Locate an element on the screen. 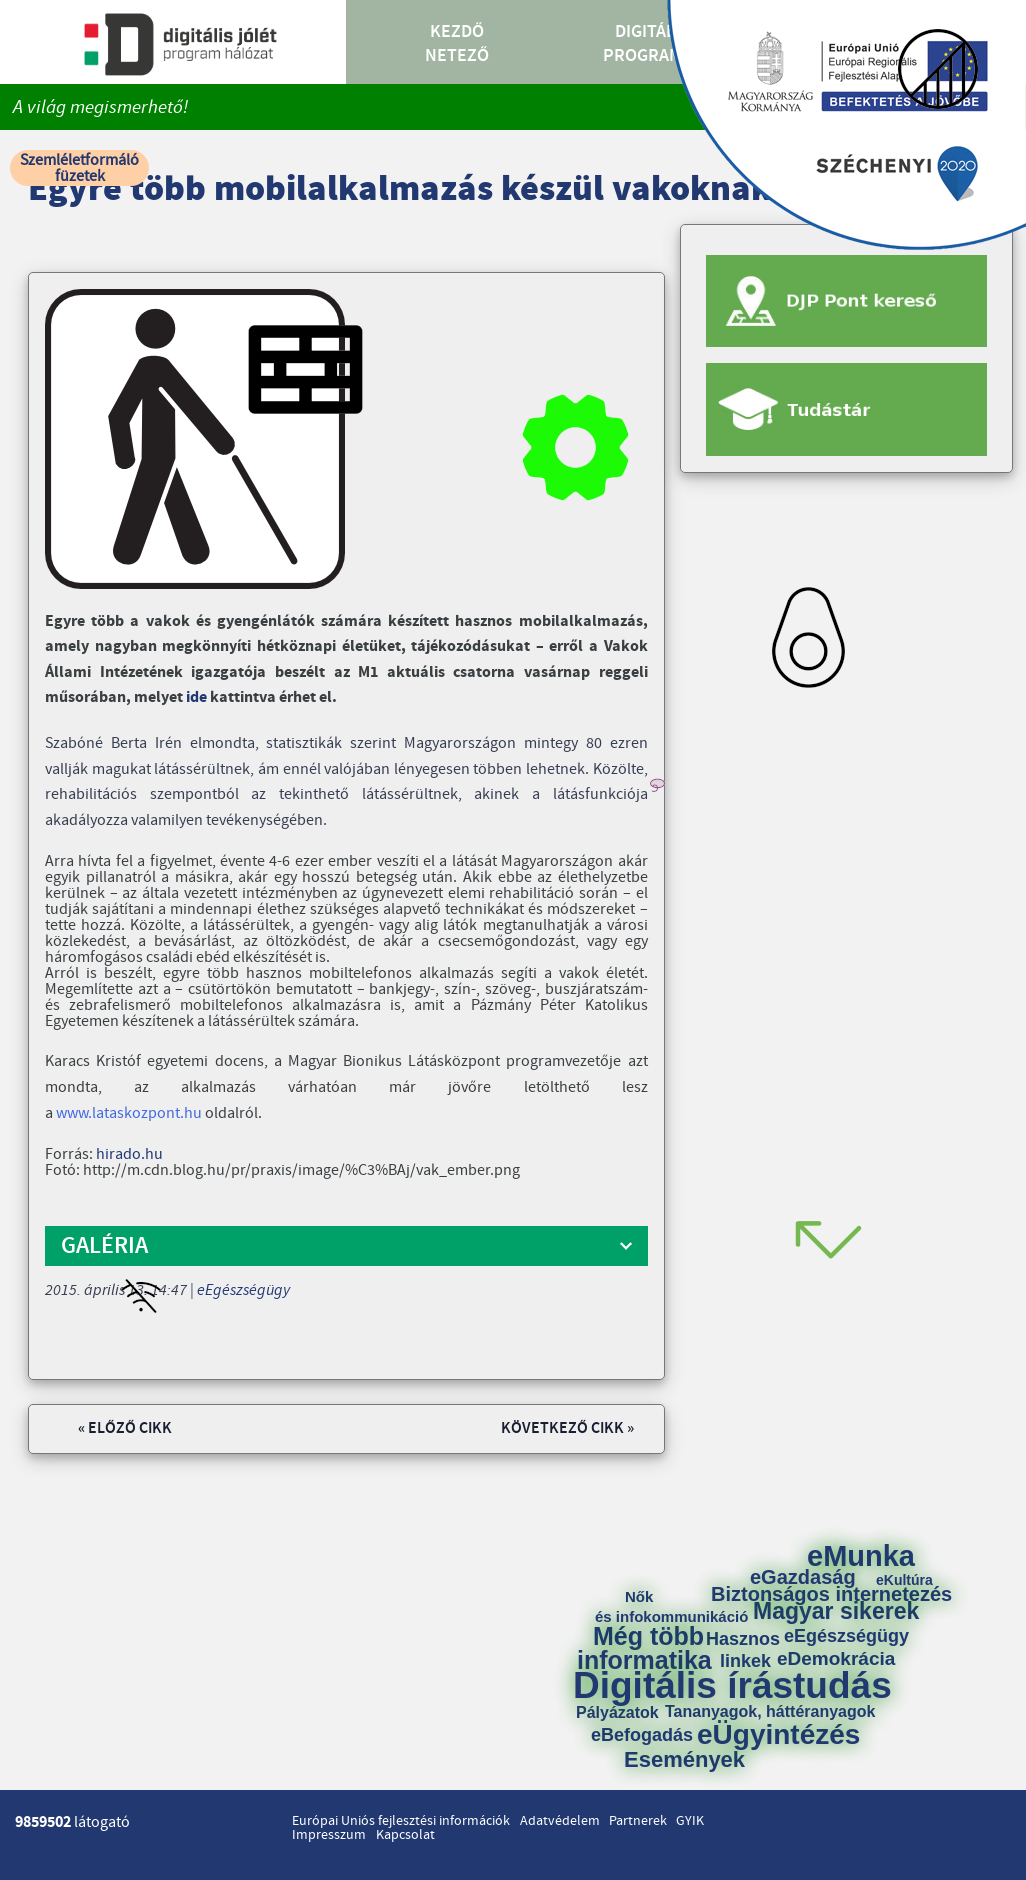 This screenshot has width=1026, height=1880. use lasso selection tool is located at coordinates (657, 784).